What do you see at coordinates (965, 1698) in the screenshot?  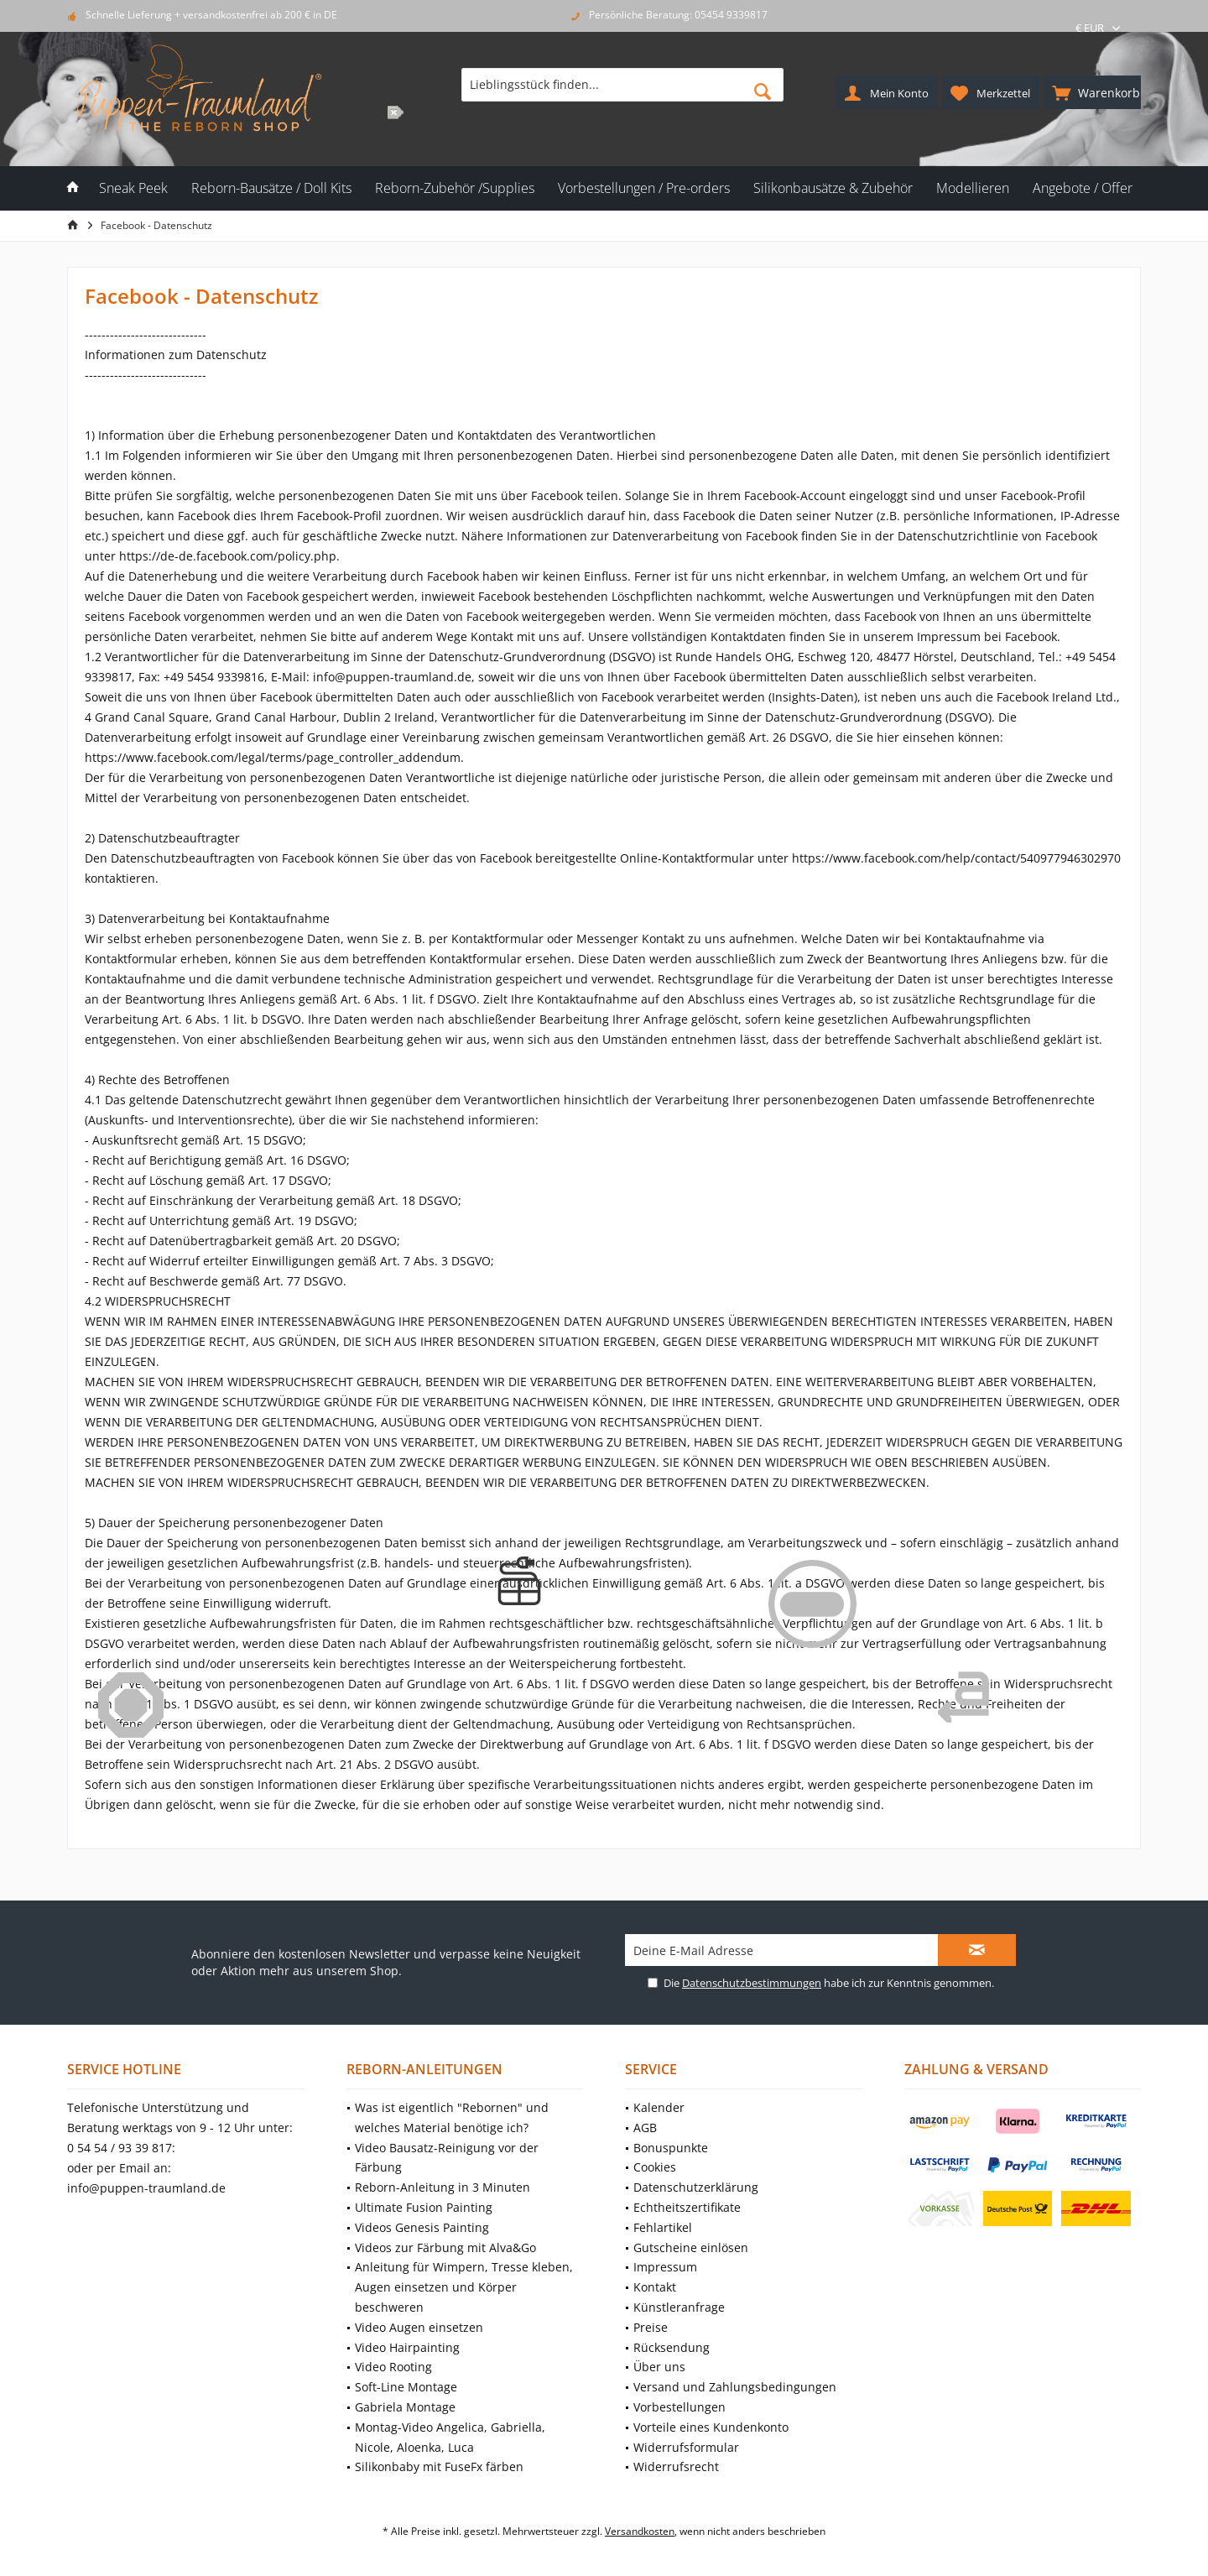 I see `switch text direction to right-to-left` at bounding box center [965, 1698].